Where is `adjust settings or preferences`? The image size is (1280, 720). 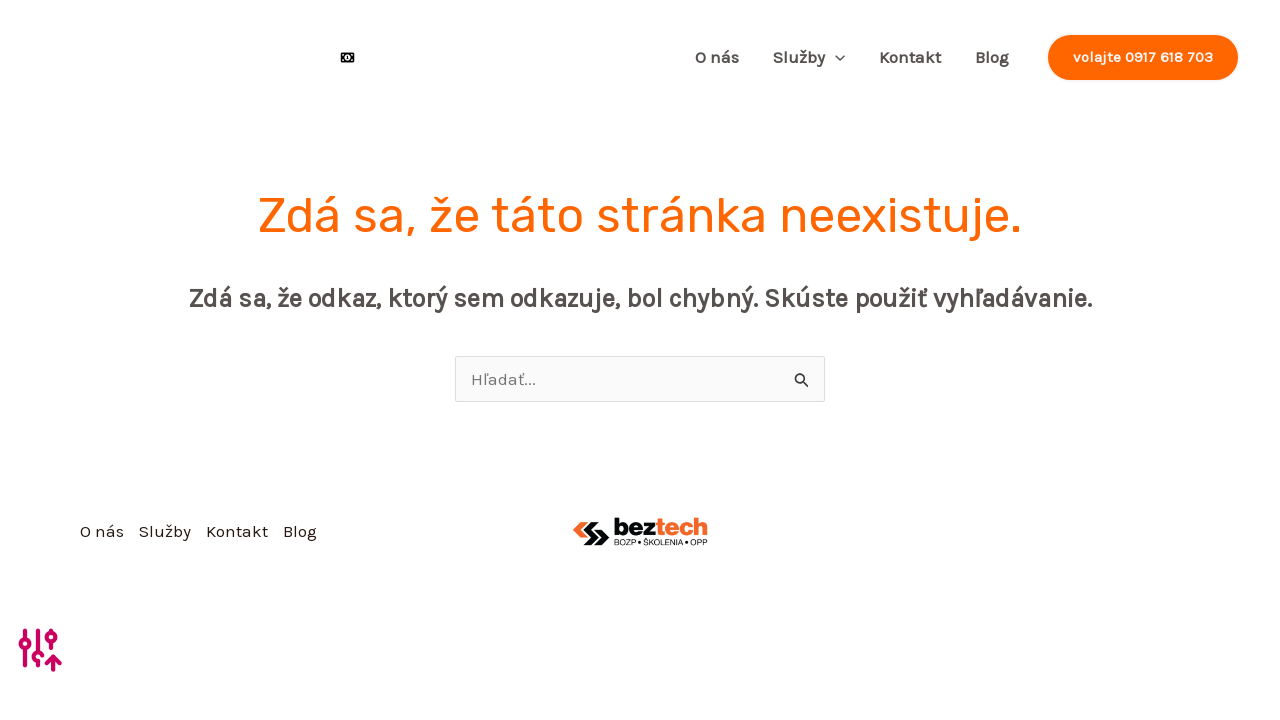 adjust settings or preferences is located at coordinates (38, 648).